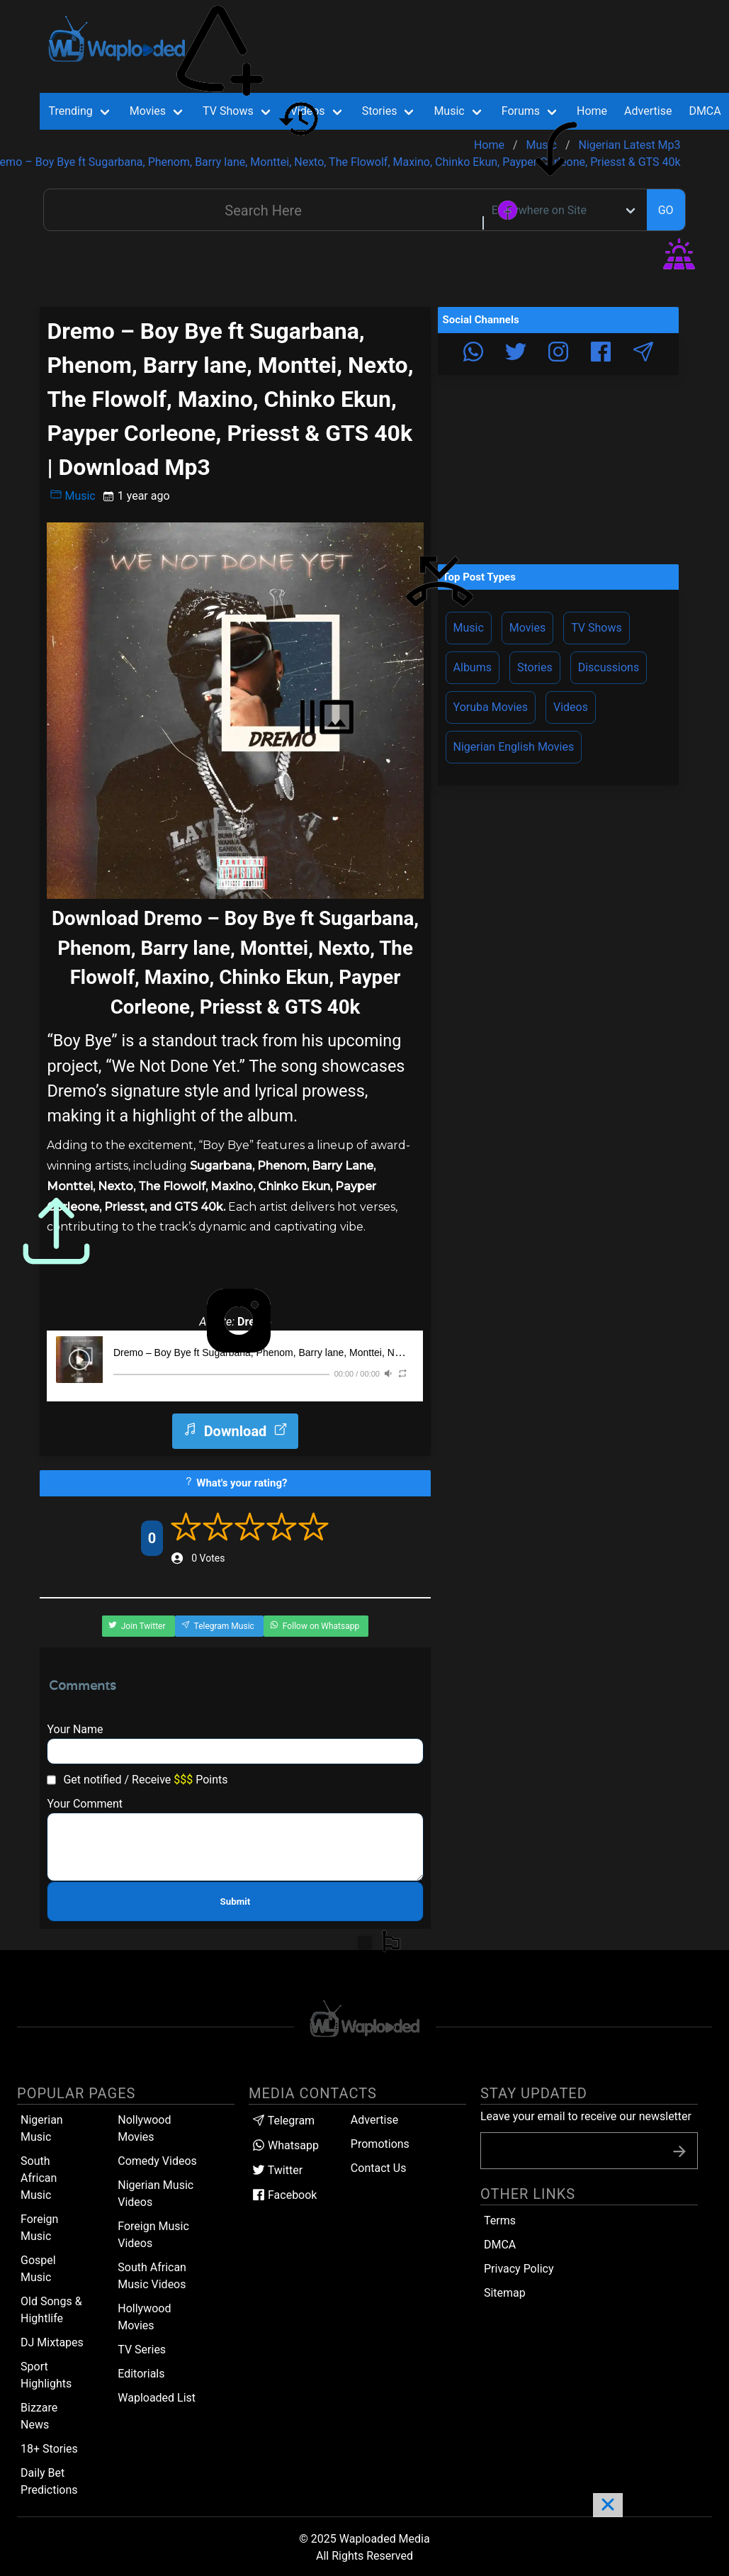 The image size is (729, 2576). Describe the element at coordinates (679, 255) in the screenshot. I see `view solar panel status or energy production` at that location.